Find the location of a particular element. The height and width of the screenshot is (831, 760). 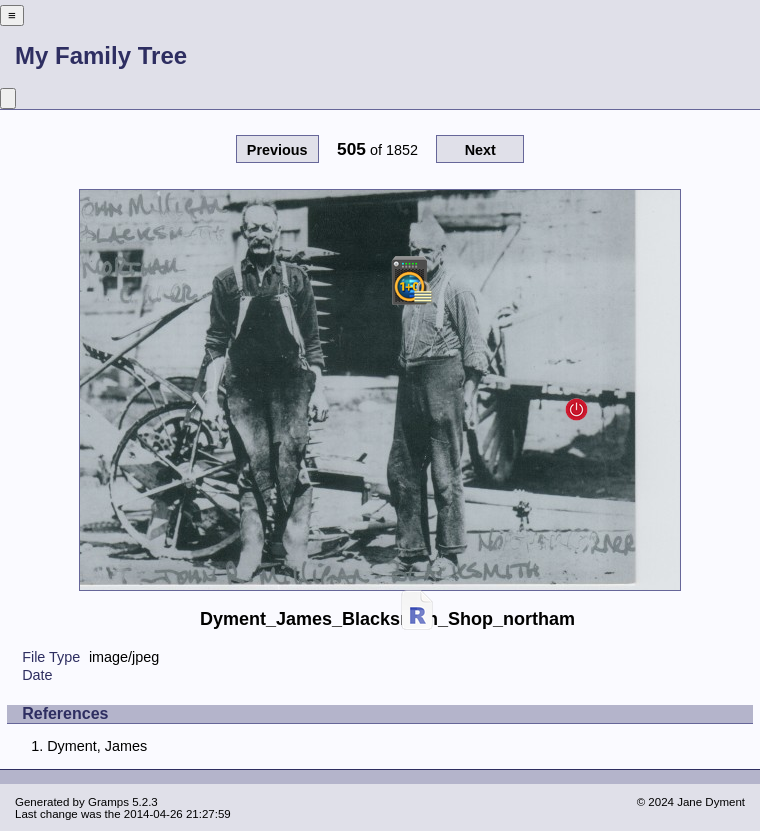

shut down or power off the system is located at coordinates (576, 409).